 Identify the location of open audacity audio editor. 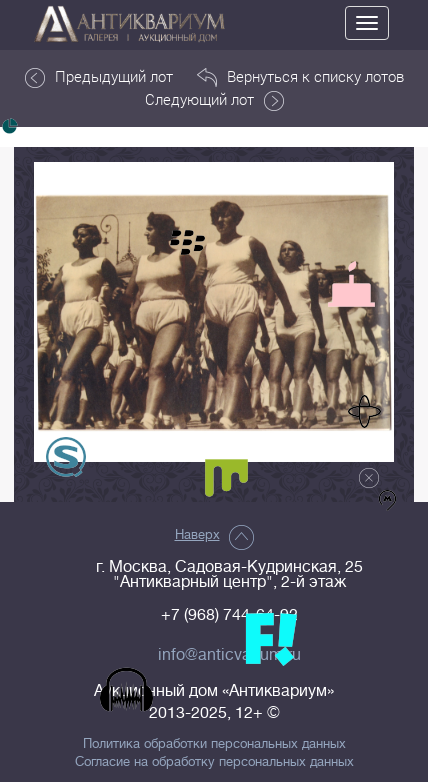
(126, 689).